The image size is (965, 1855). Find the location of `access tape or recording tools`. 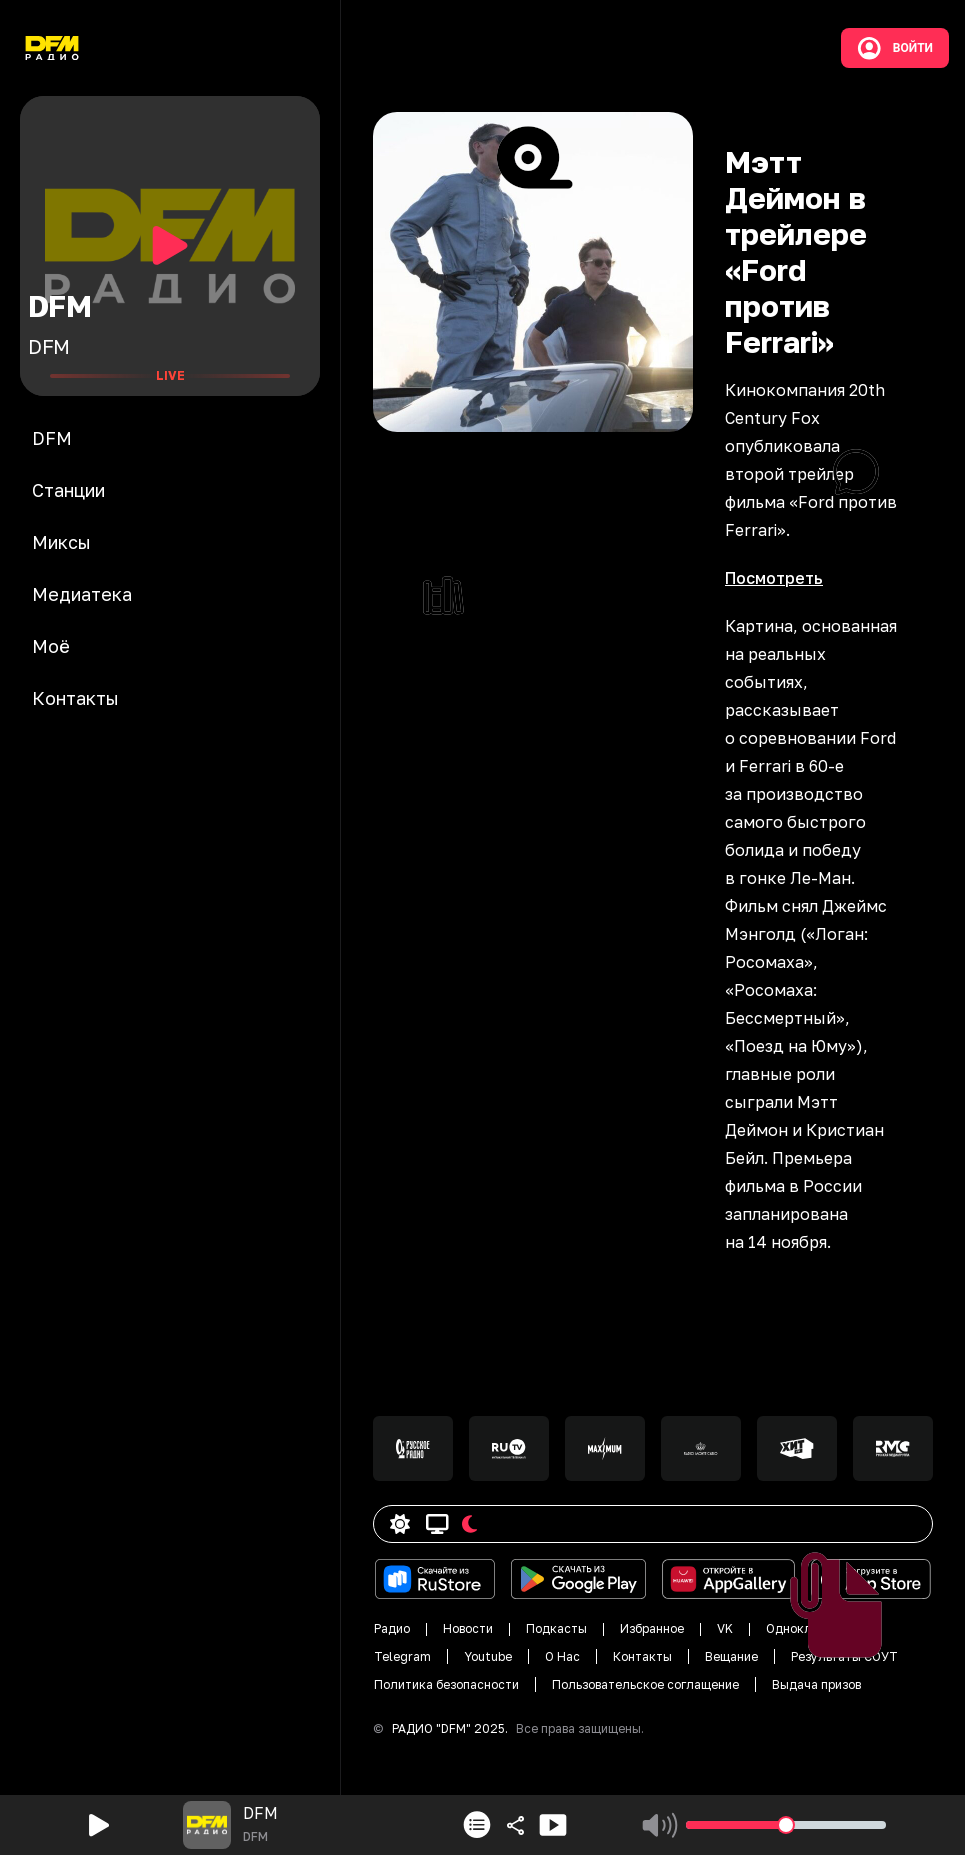

access tape or recording tools is located at coordinates (532, 157).